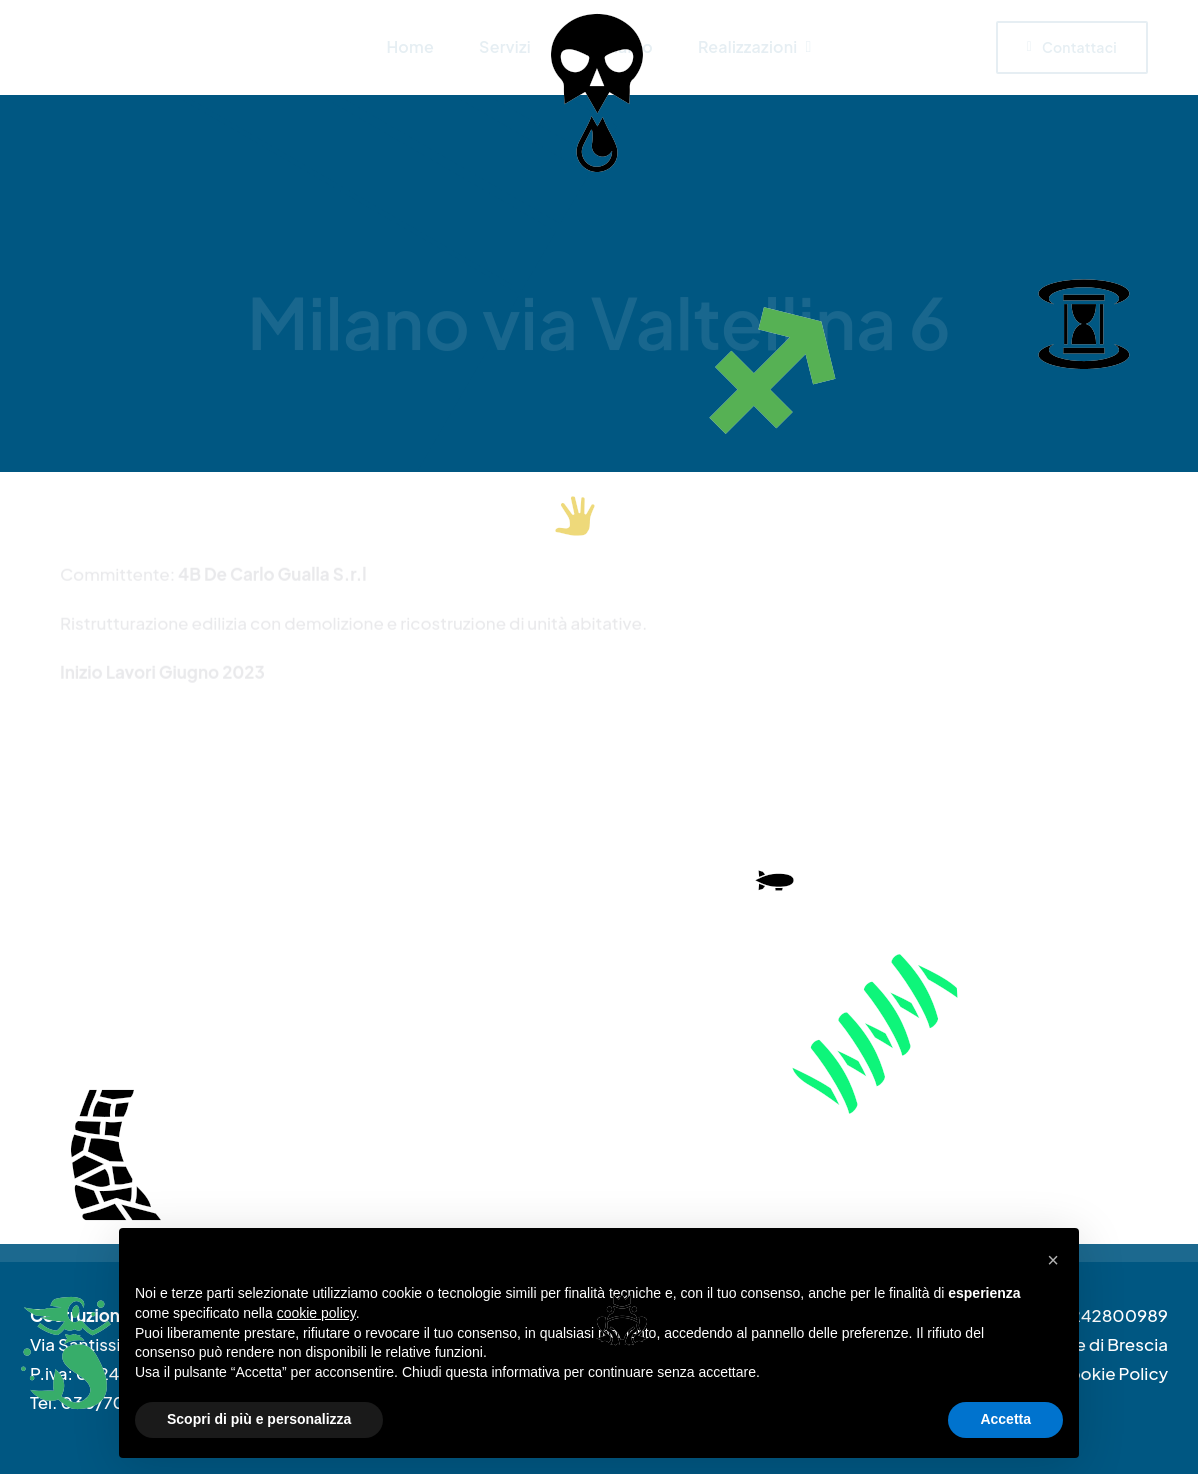 The height and width of the screenshot is (1474, 1198). What do you see at coordinates (597, 93) in the screenshot?
I see `indicates a poisonous or toxic item` at bounding box center [597, 93].